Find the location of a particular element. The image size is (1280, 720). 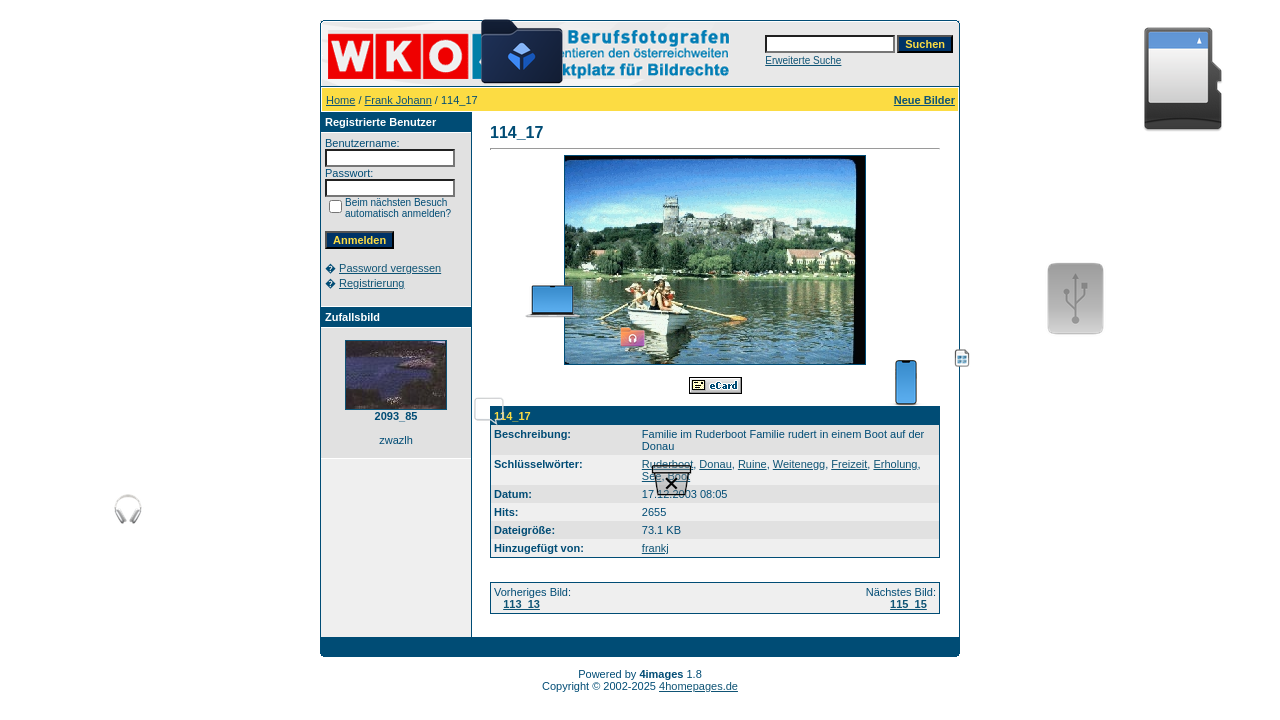

indicates this device is a MacBook Air is located at coordinates (552, 296).